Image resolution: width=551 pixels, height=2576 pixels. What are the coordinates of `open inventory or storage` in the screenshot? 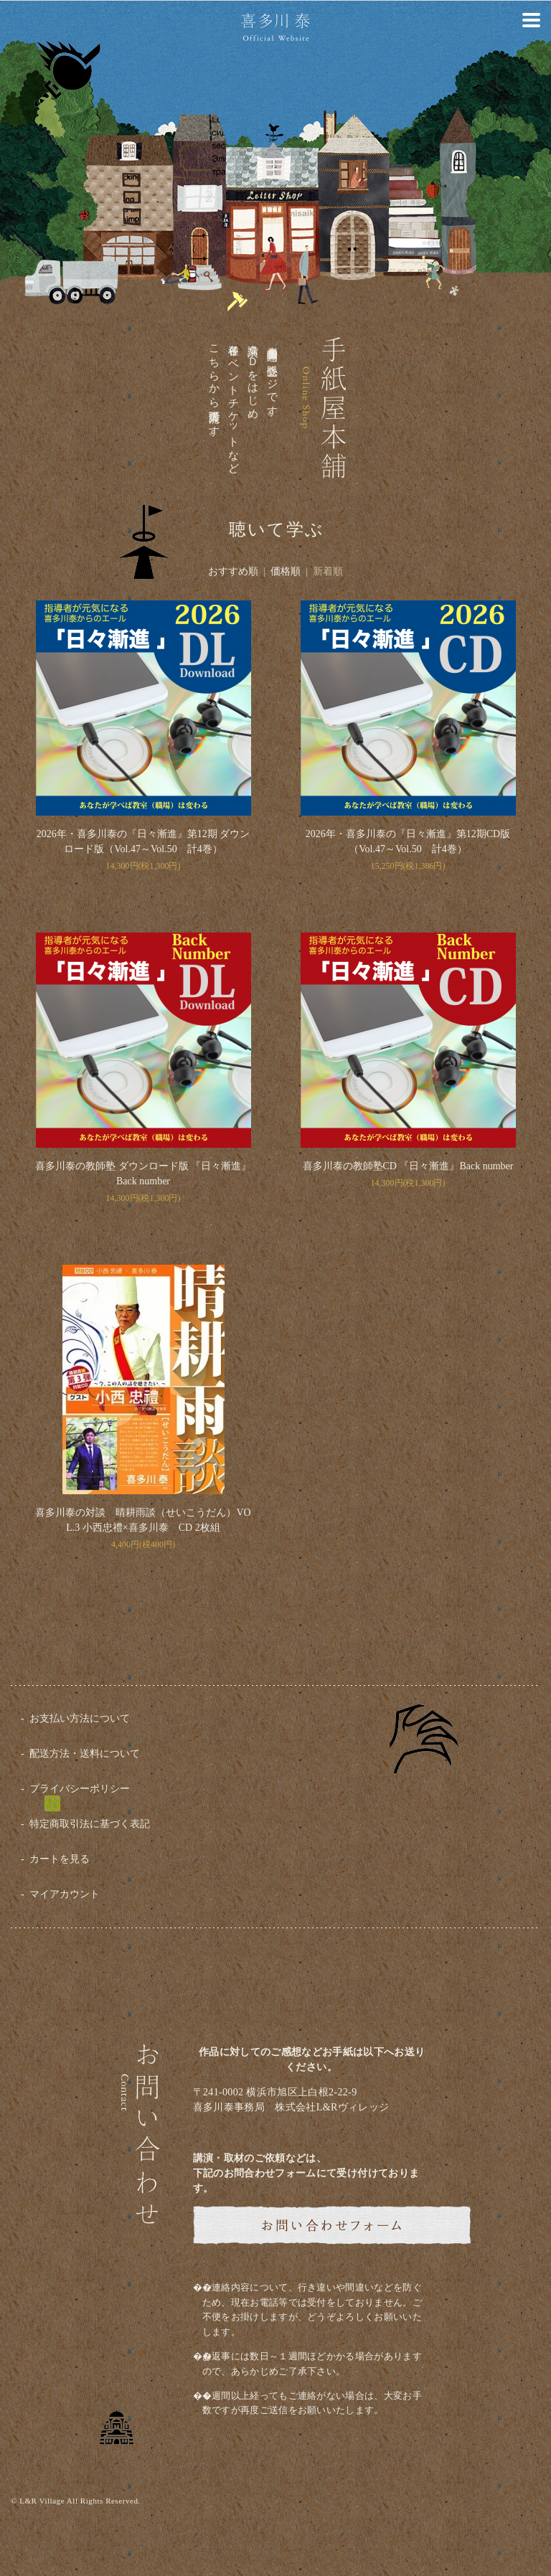 It's located at (52, 1803).